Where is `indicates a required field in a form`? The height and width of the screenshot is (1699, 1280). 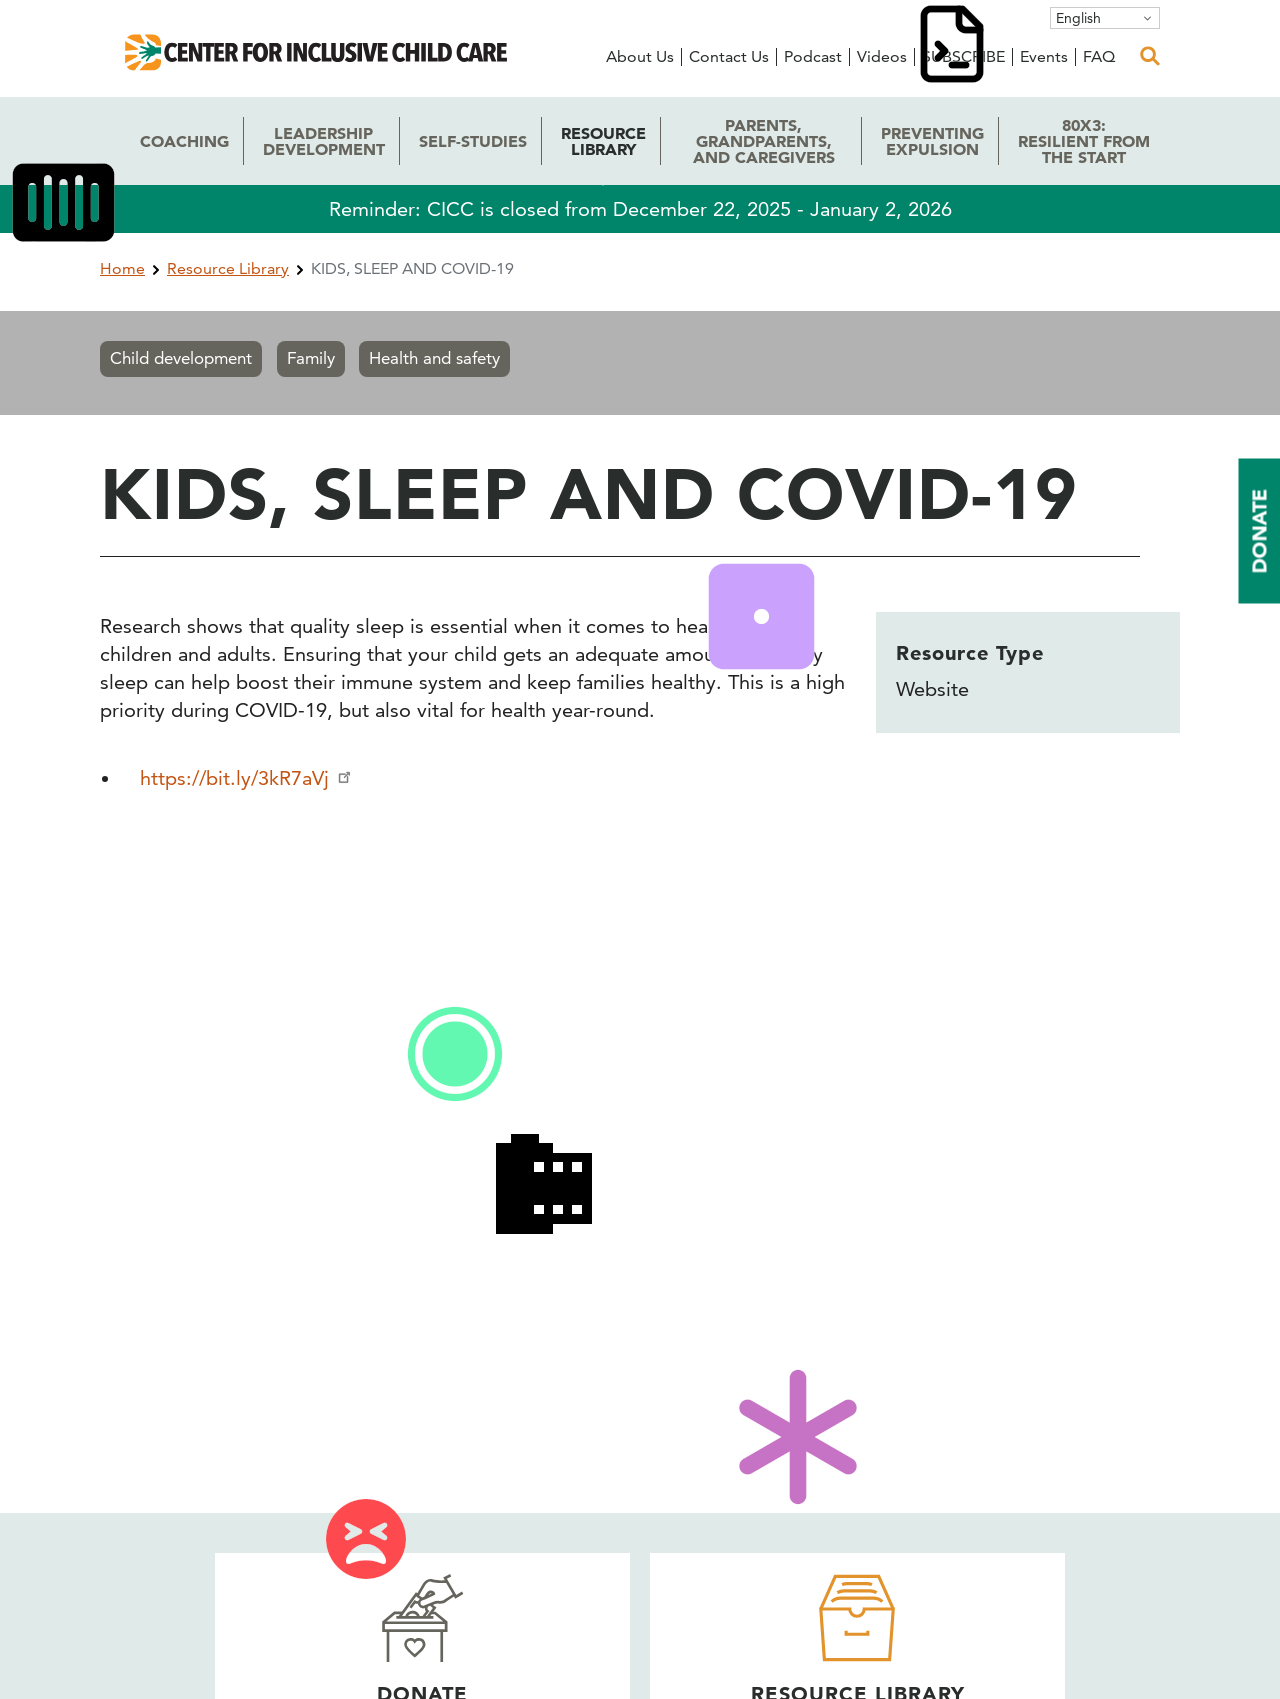 indicates a required field in a form is located at coordinates (798, 1437).